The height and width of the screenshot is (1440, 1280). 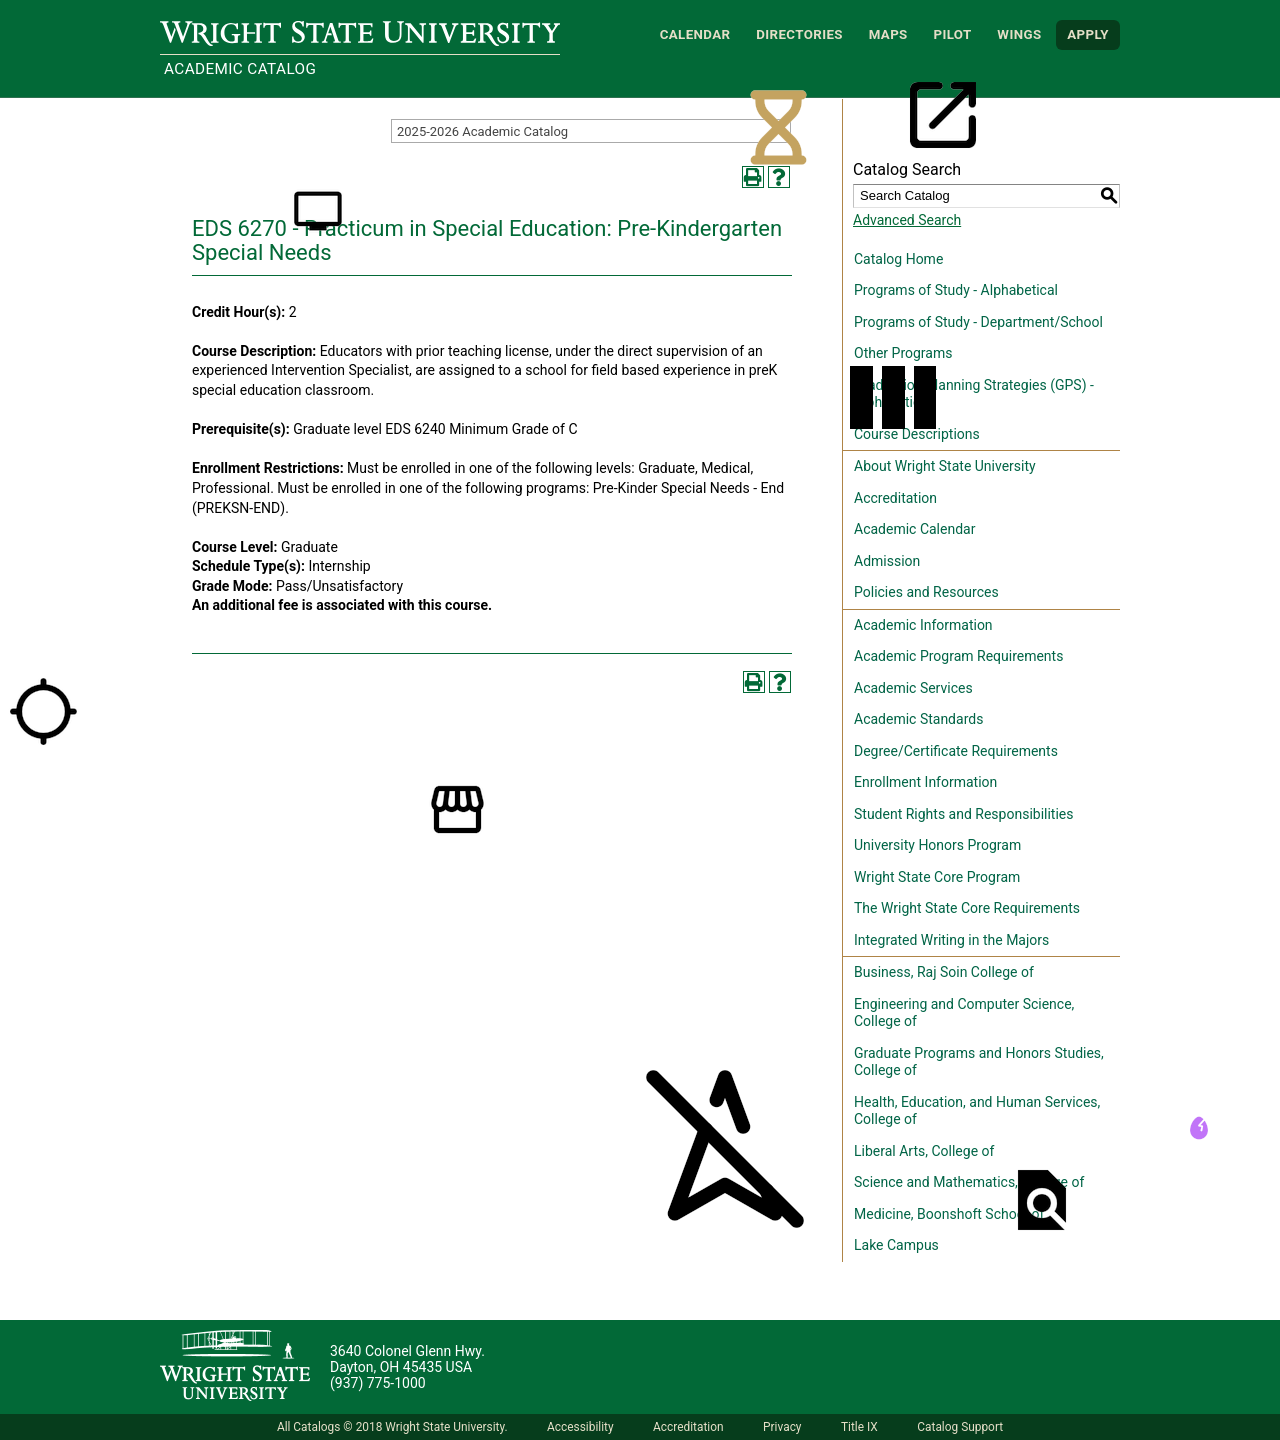 What do you see at coordinates (457, 809) in the screenshot?
I see `access the marketplace or shop` at bounding box center [457, 809].